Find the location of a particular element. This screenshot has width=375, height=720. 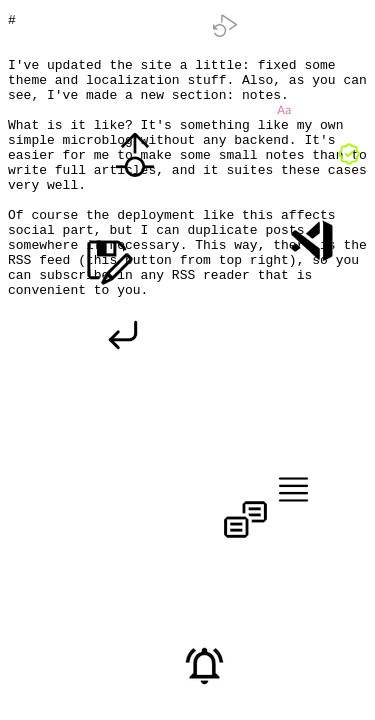

indicates an enumeration type in code is located at coordinates (245, 519).